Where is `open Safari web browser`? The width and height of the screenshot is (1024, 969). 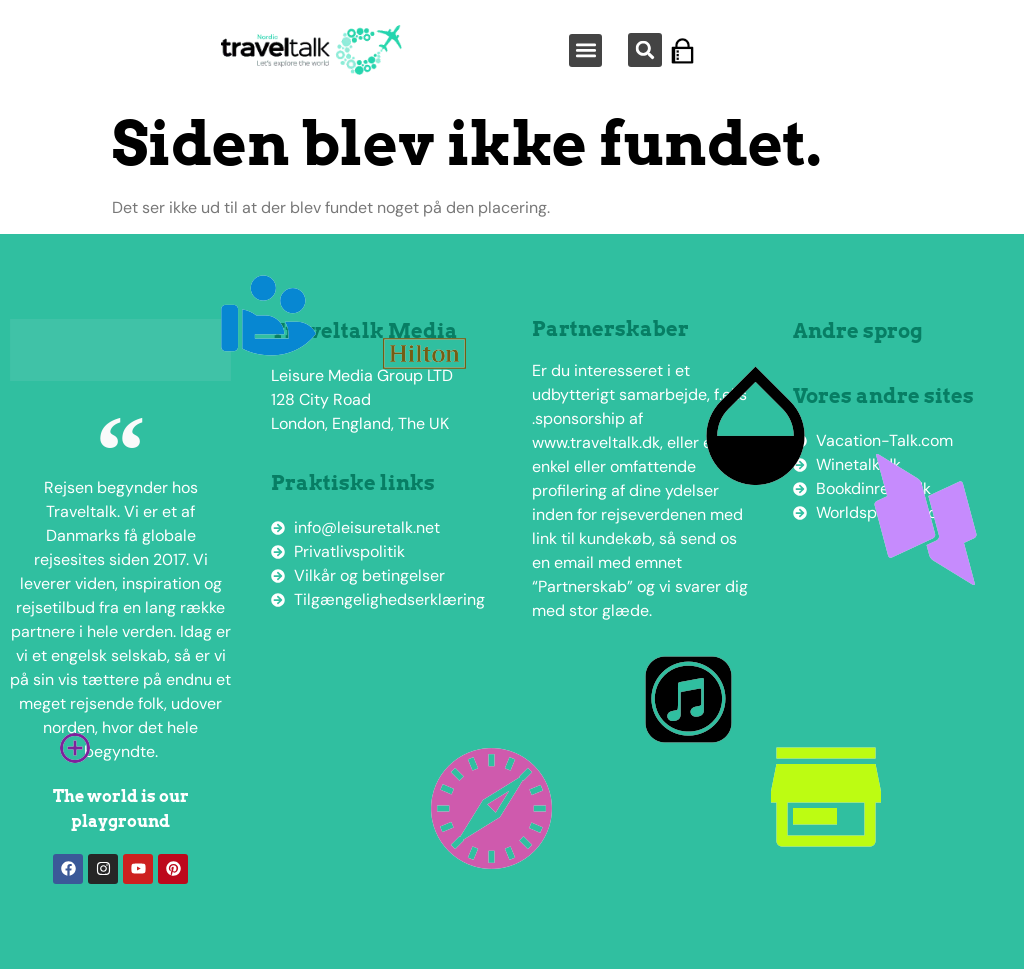
open Safari web browser is located at coordinates (491, 808).